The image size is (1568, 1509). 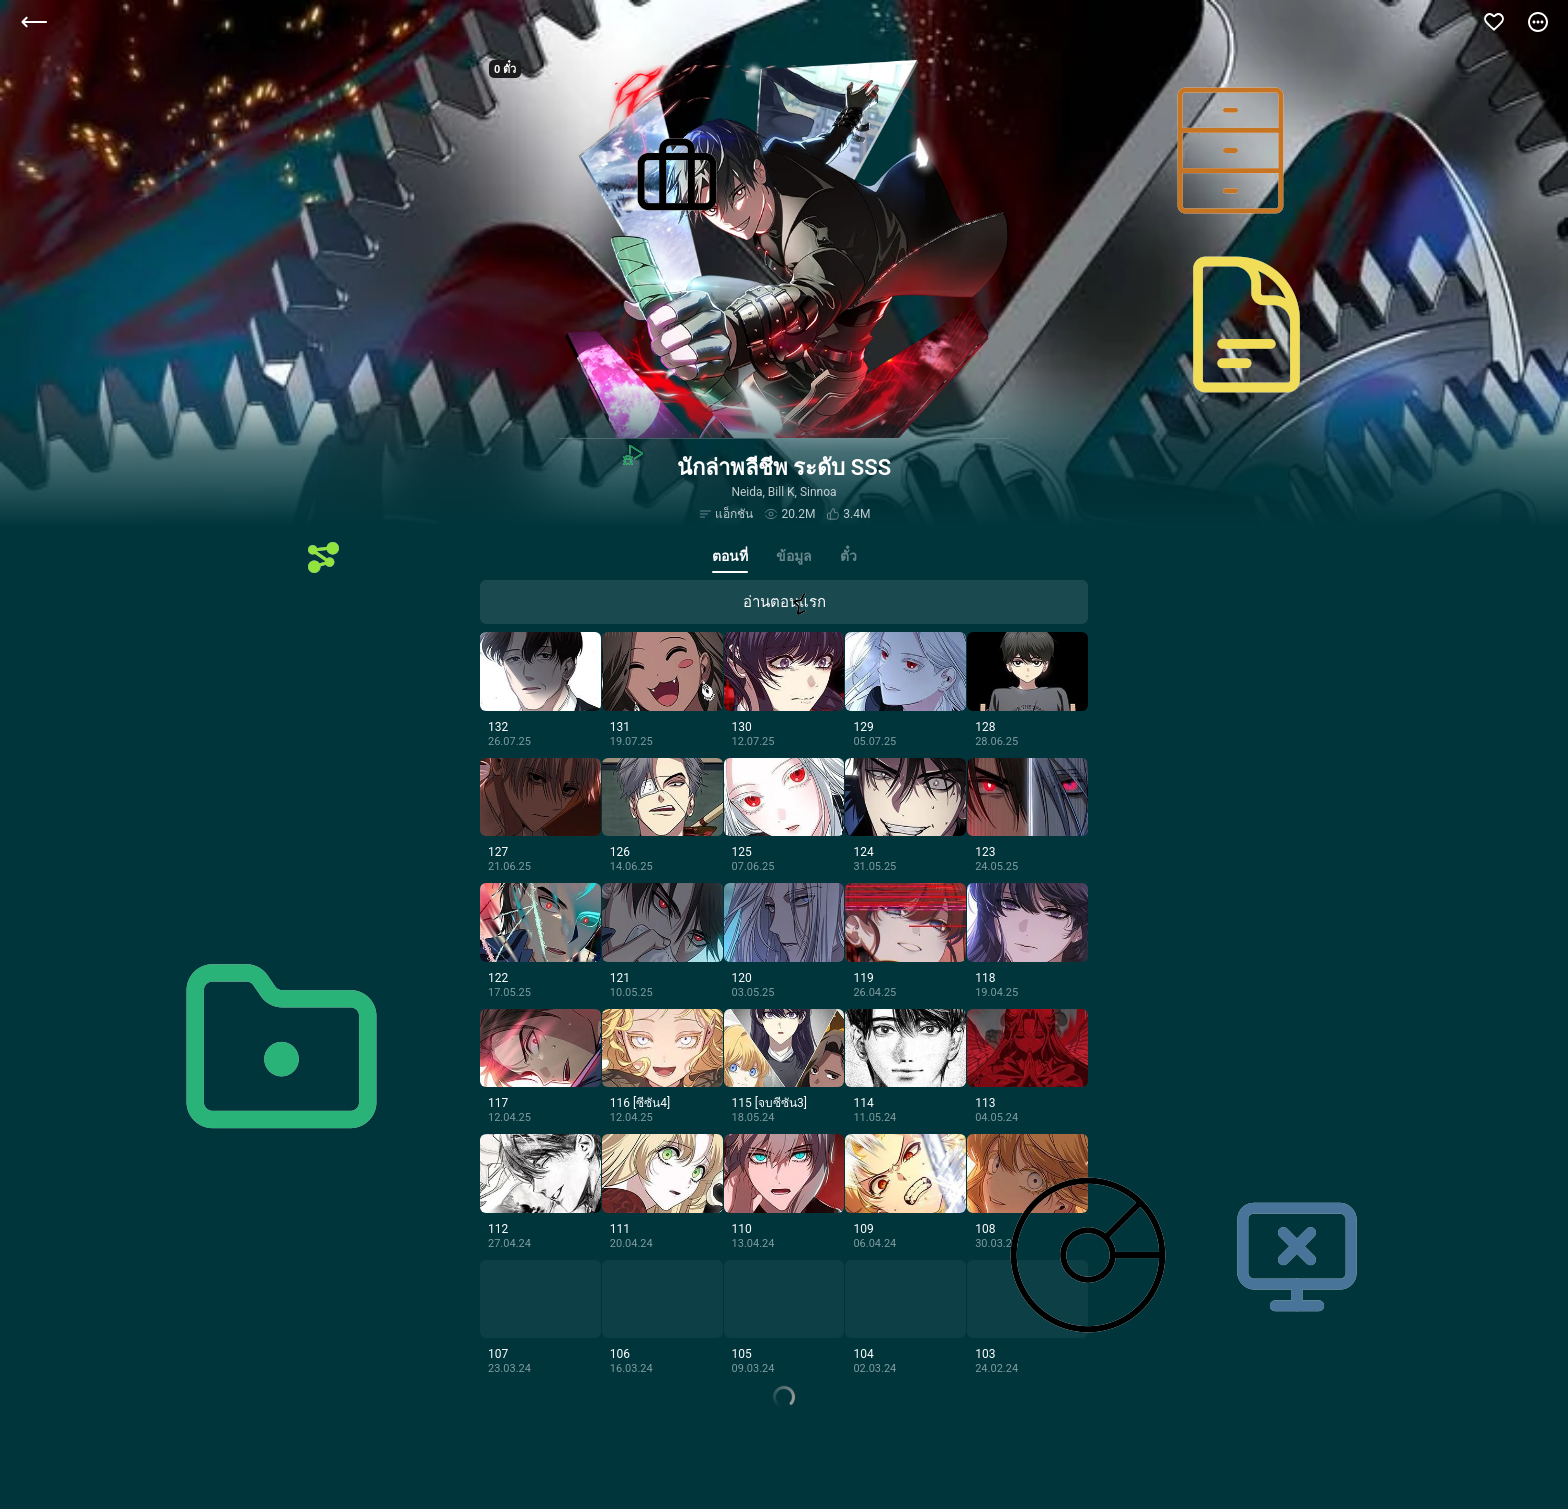 What do you see at coordinates (804, 604) in the screenshot?
I see `indicates a partial or half-star rating` at bounding box center [804, 604].